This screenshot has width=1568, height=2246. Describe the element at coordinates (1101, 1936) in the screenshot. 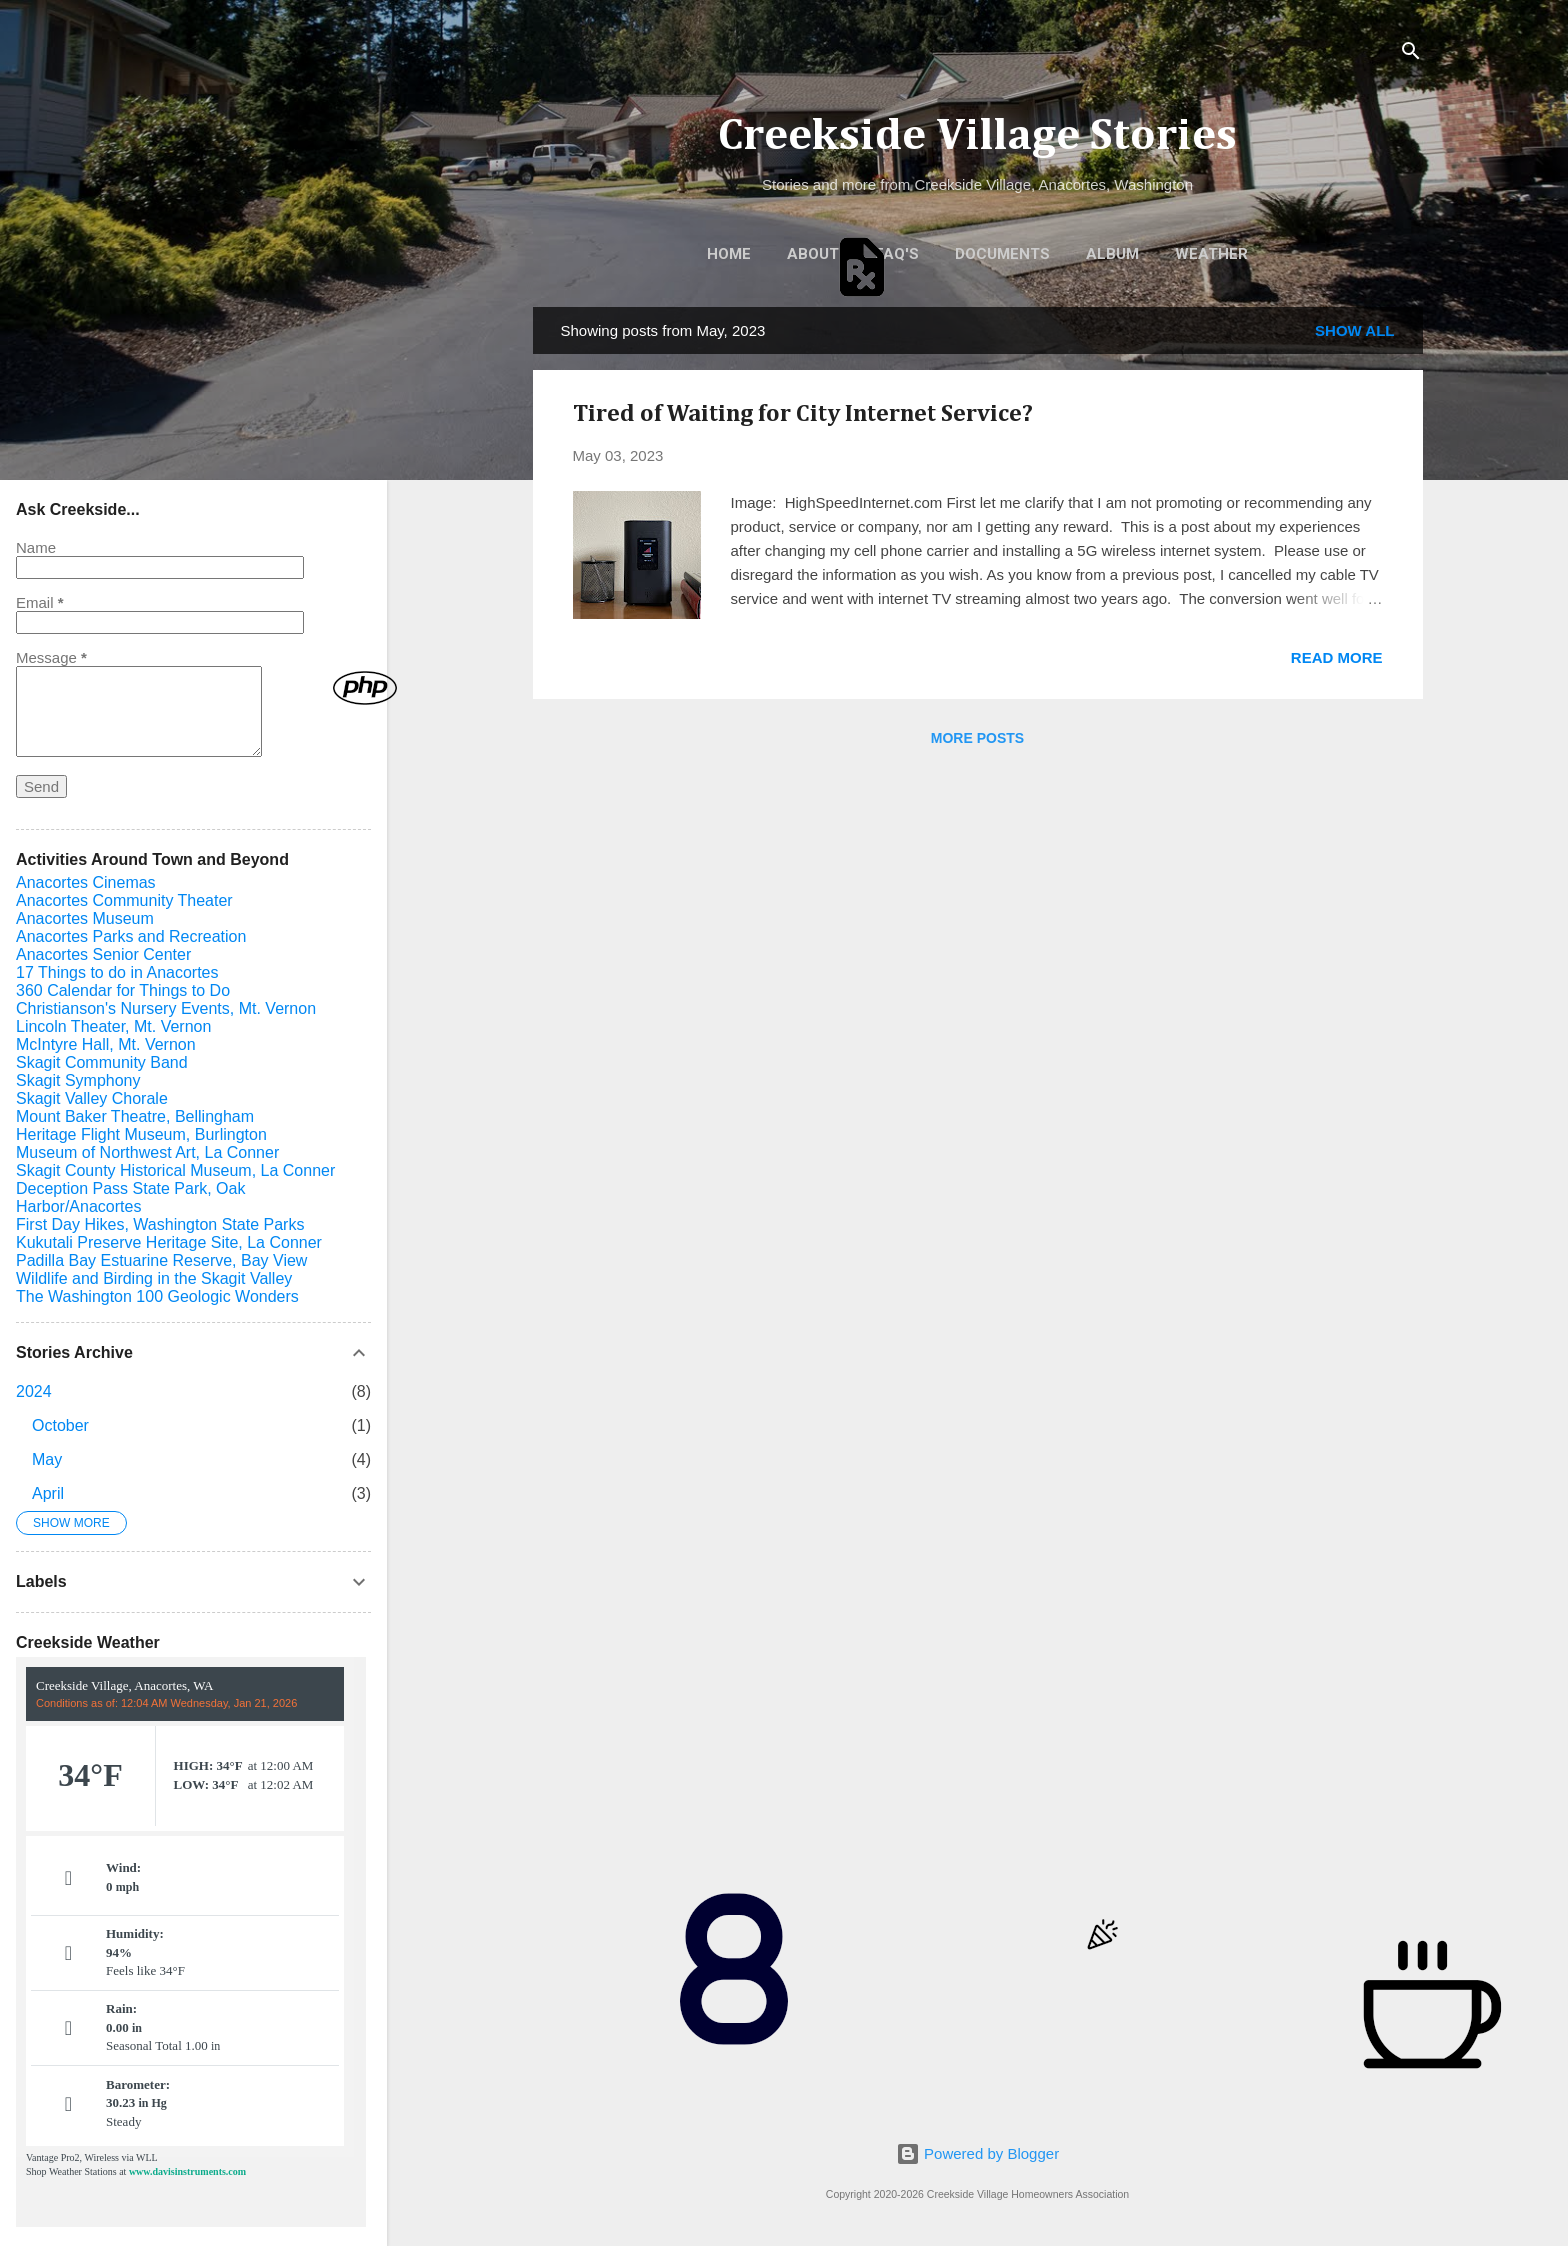

I see `indicates a celebration or achievement` at that location.